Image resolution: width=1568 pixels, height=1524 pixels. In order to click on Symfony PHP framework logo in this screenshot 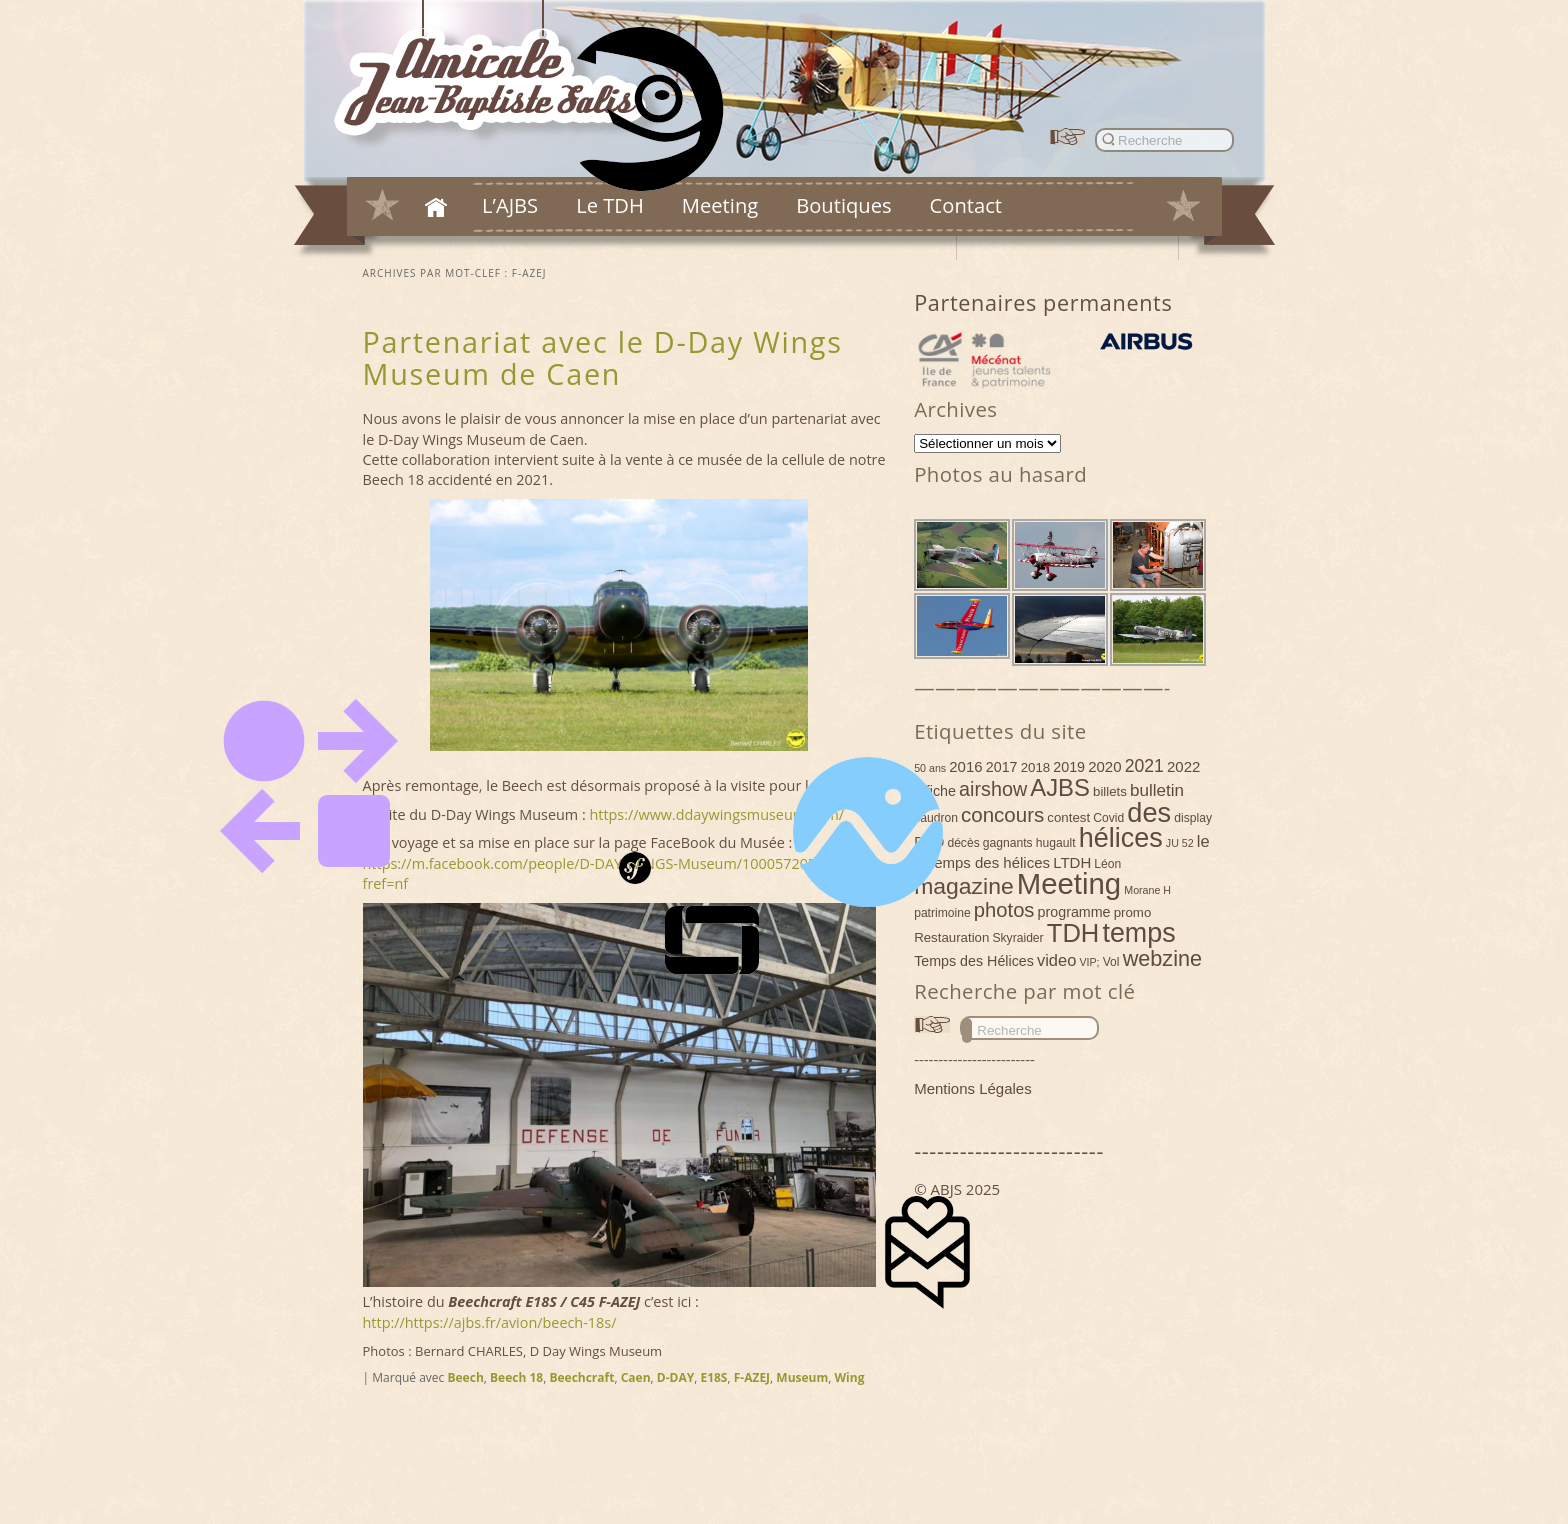, I will do `click(635, 868)`.